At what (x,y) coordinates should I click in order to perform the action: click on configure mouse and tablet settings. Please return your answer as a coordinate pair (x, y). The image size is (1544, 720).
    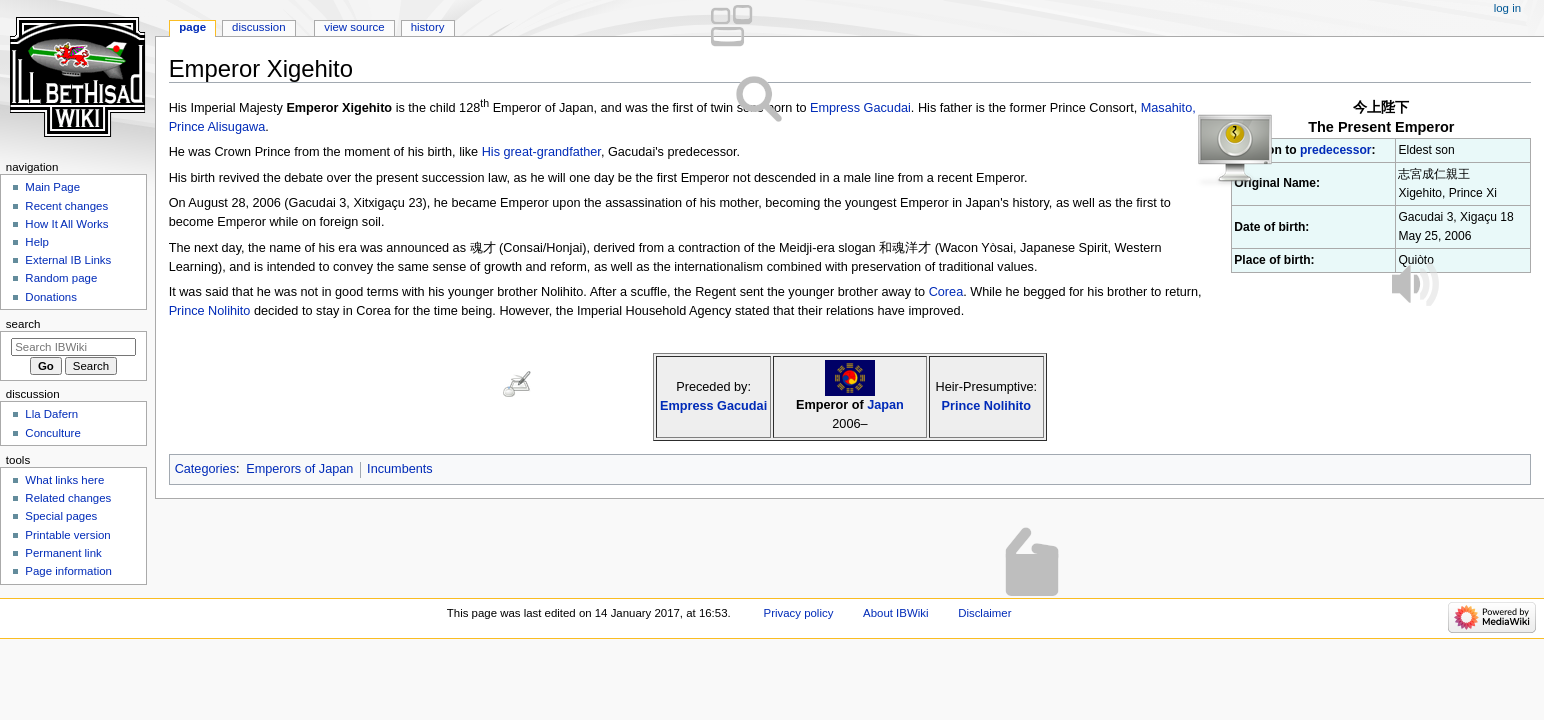
    Looking at the image, I should click on (516, 384).